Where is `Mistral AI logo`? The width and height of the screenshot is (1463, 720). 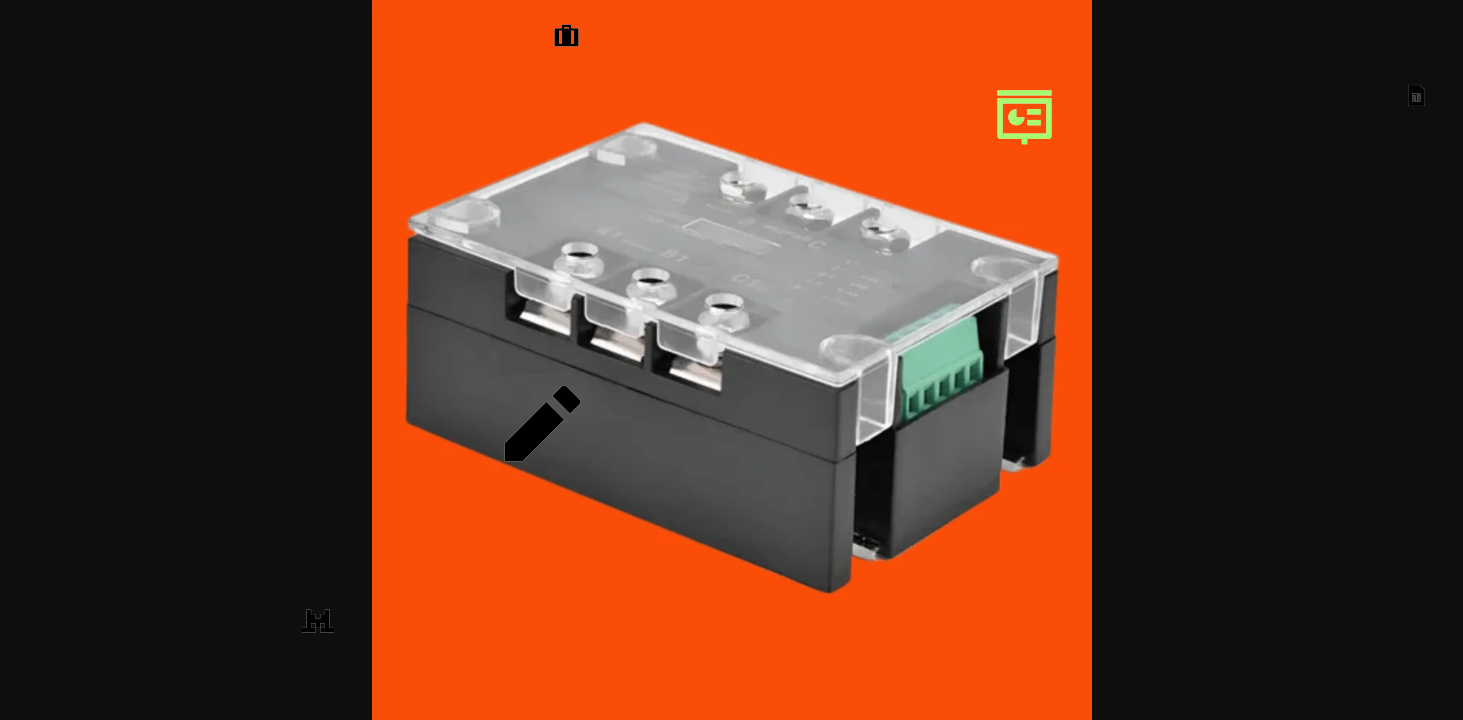
Mistral AI logo is located at coordinates (318, 621).